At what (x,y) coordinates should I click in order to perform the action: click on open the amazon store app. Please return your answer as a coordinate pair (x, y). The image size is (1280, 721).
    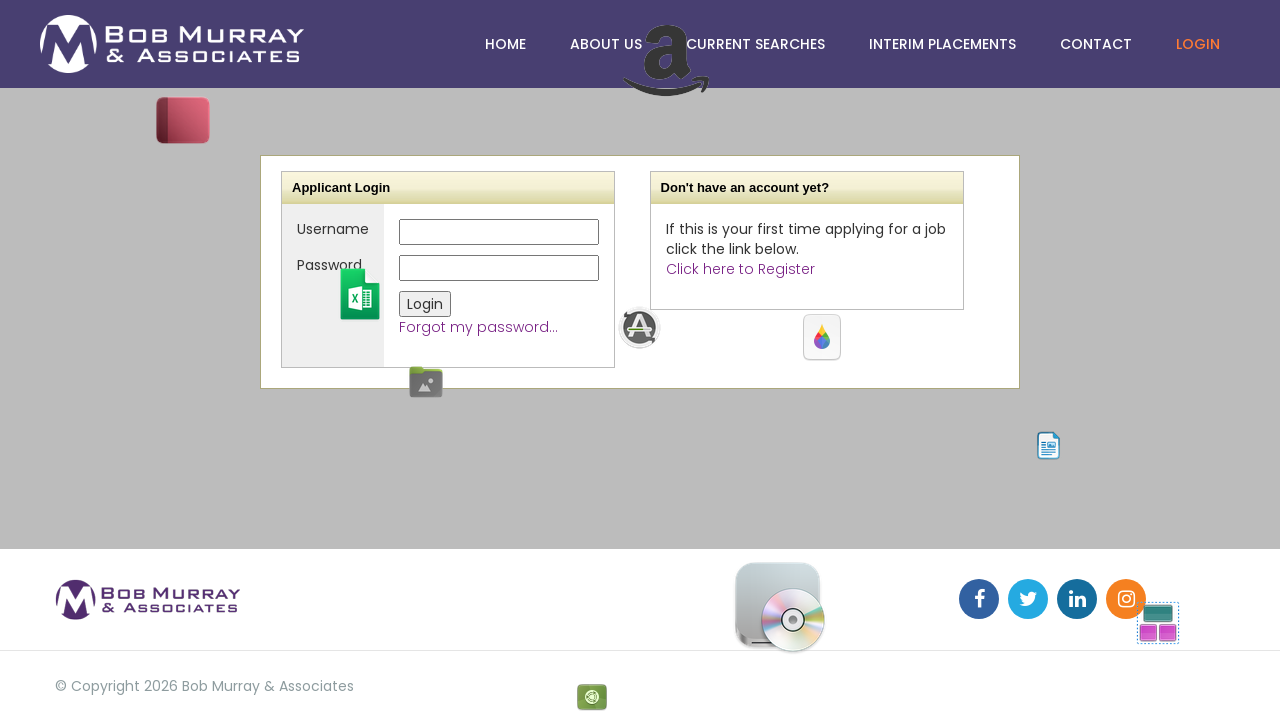
    Looking at the image, I should click on (666, 62).